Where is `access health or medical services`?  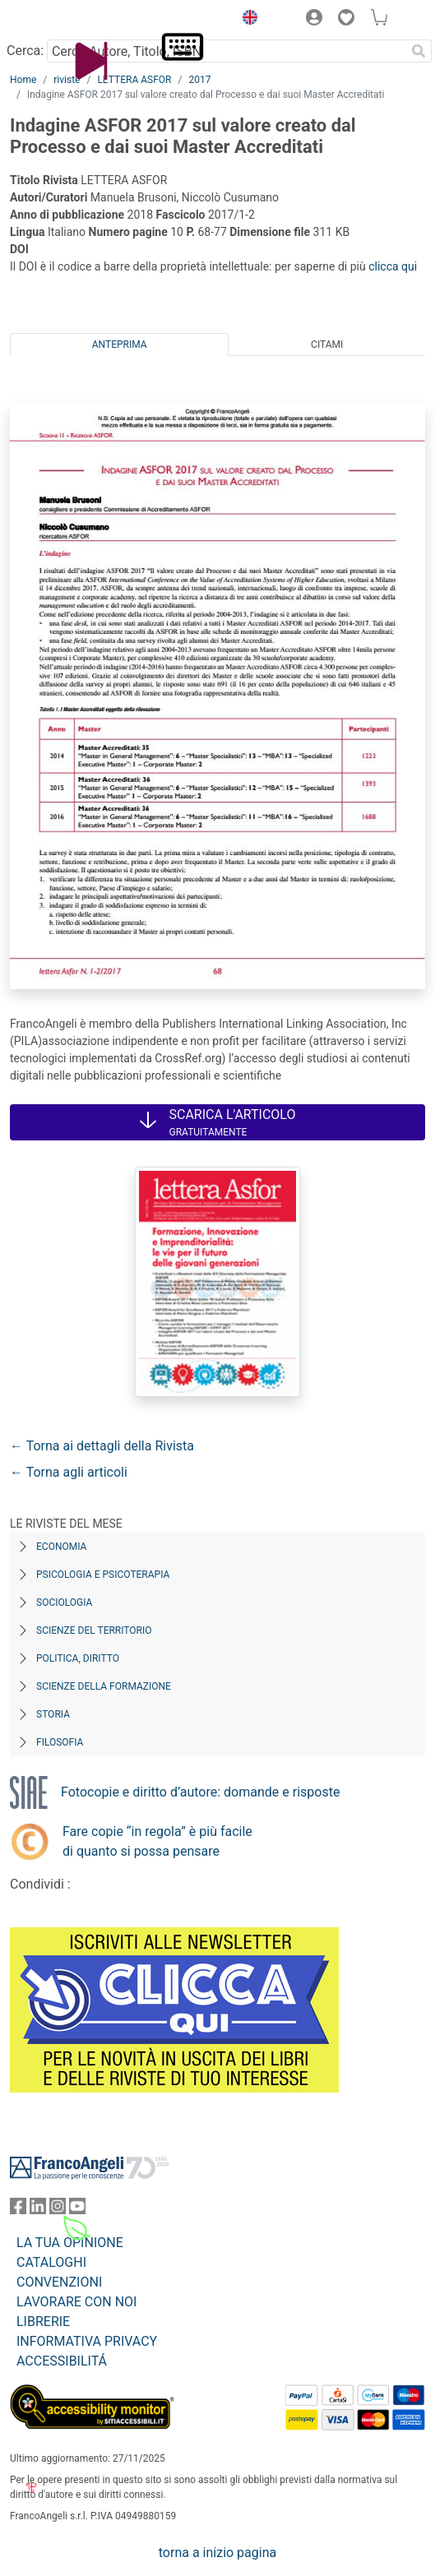
access health or medical services is located at coordinates (31, 2487).